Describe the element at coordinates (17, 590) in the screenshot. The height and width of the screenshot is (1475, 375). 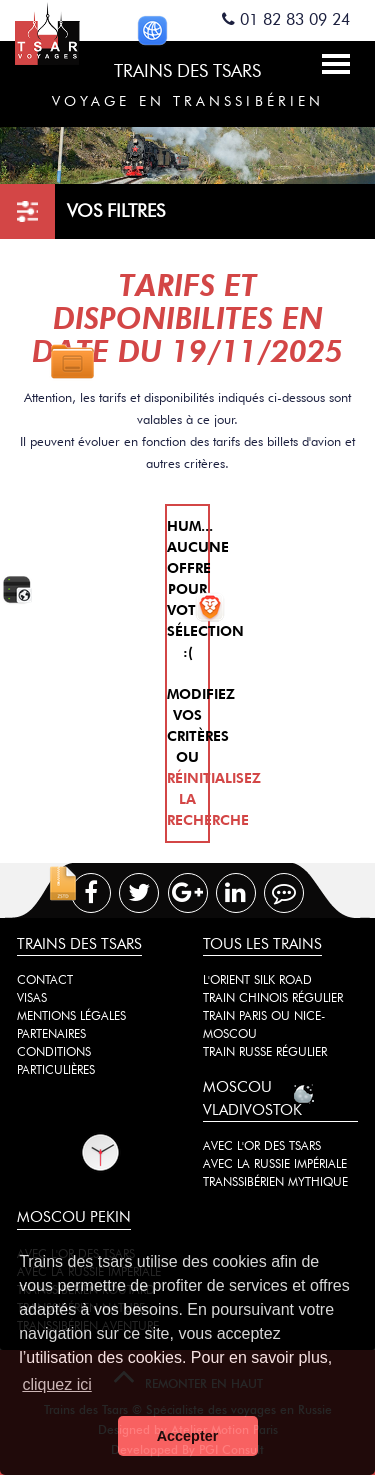
I see `configure web server network settings` at that location.